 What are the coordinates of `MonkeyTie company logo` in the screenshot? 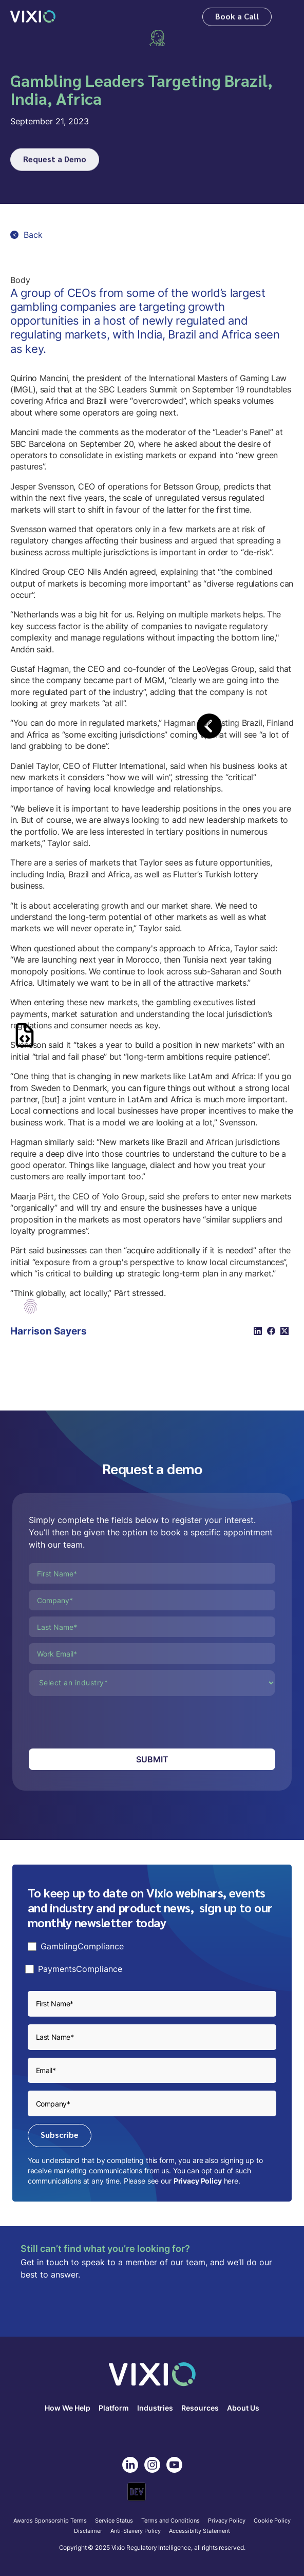 It's located at (30, 1306).